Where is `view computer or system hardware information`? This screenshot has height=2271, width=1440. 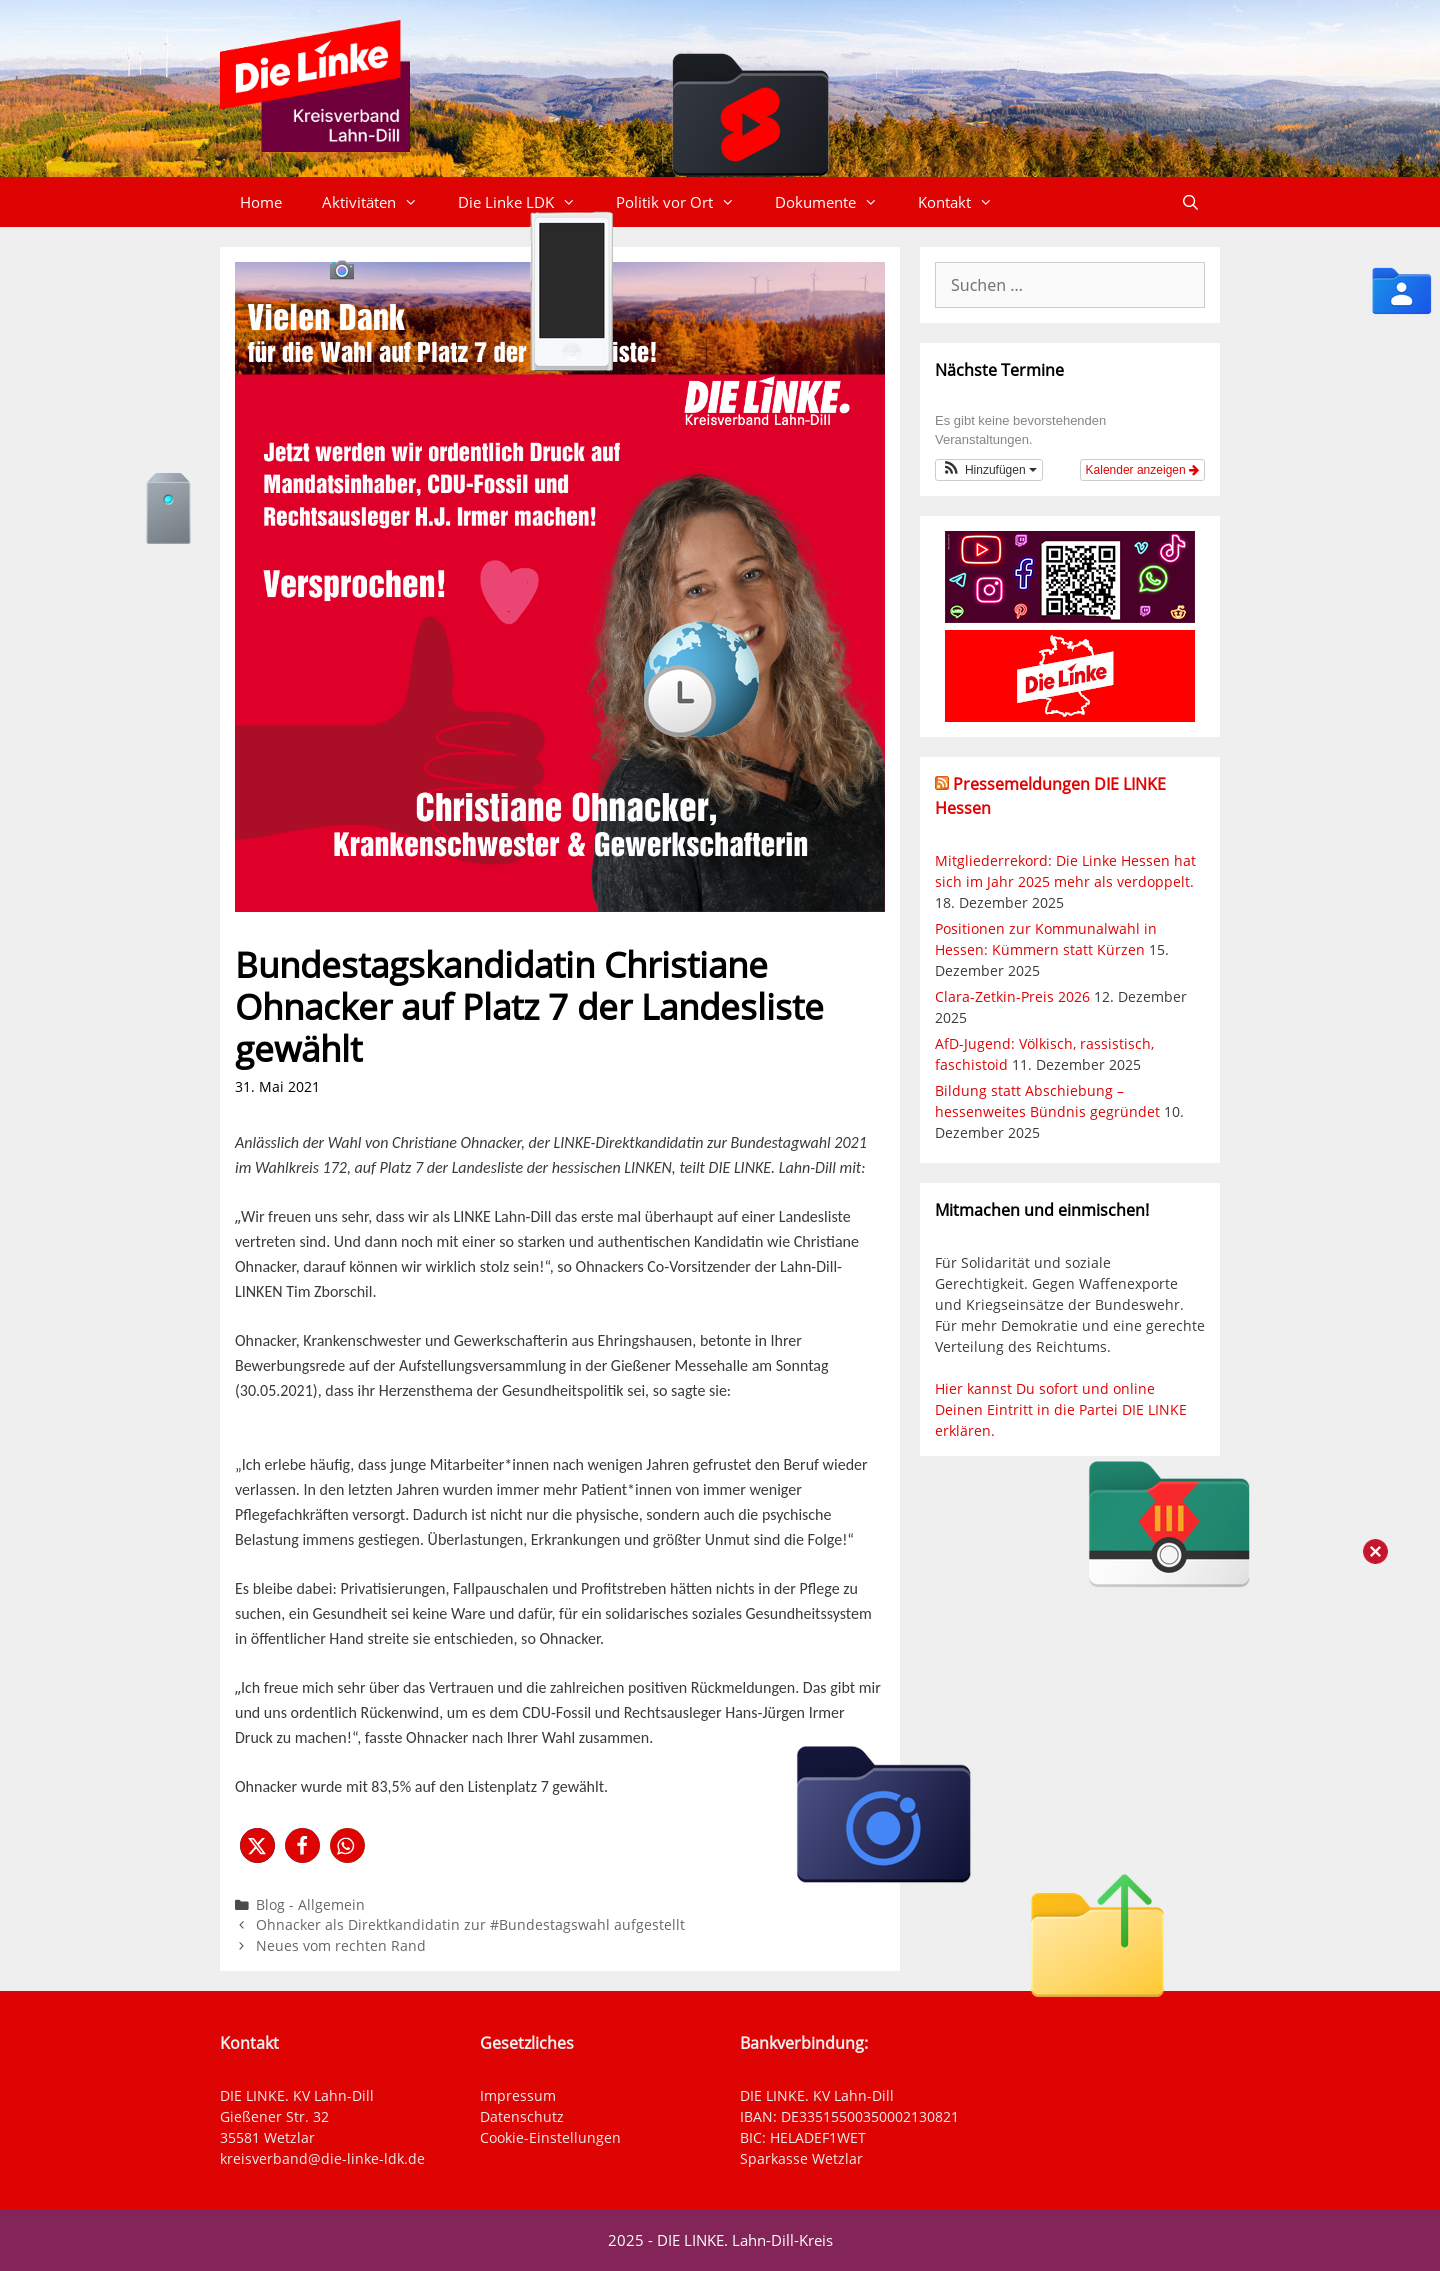 view computer or system hardware information is located at coordinates (168, 508).